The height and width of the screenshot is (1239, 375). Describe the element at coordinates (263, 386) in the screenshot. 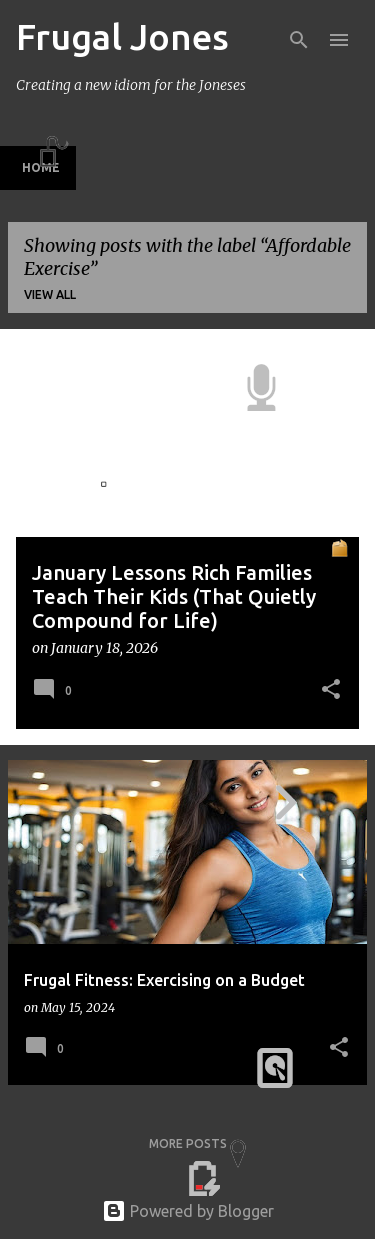

I see `enable microphone or voice input` at that location.